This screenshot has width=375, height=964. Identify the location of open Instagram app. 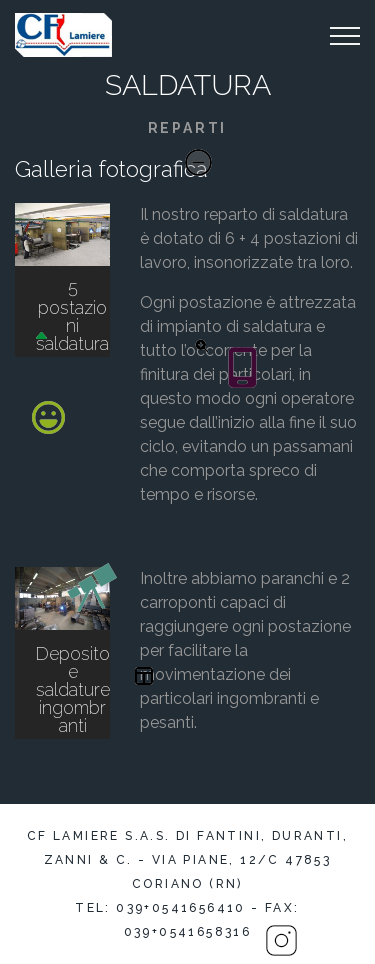
(281, 940).